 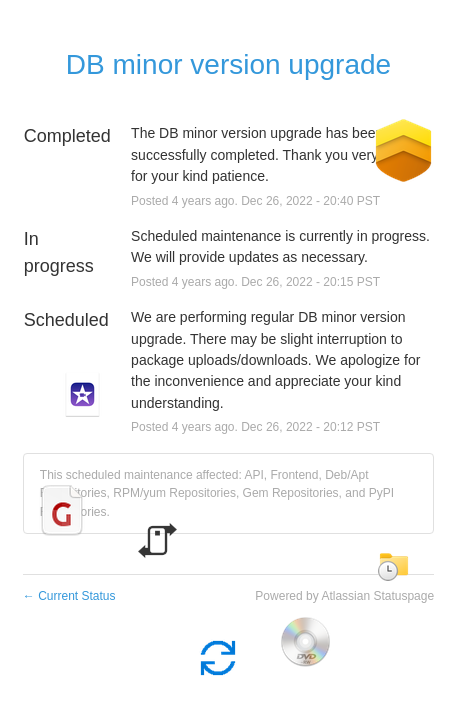 What do you see at coordinates (394, 565) in the screenshot?
I see `access recently opened files and folders` at bounding box center [394, 565].